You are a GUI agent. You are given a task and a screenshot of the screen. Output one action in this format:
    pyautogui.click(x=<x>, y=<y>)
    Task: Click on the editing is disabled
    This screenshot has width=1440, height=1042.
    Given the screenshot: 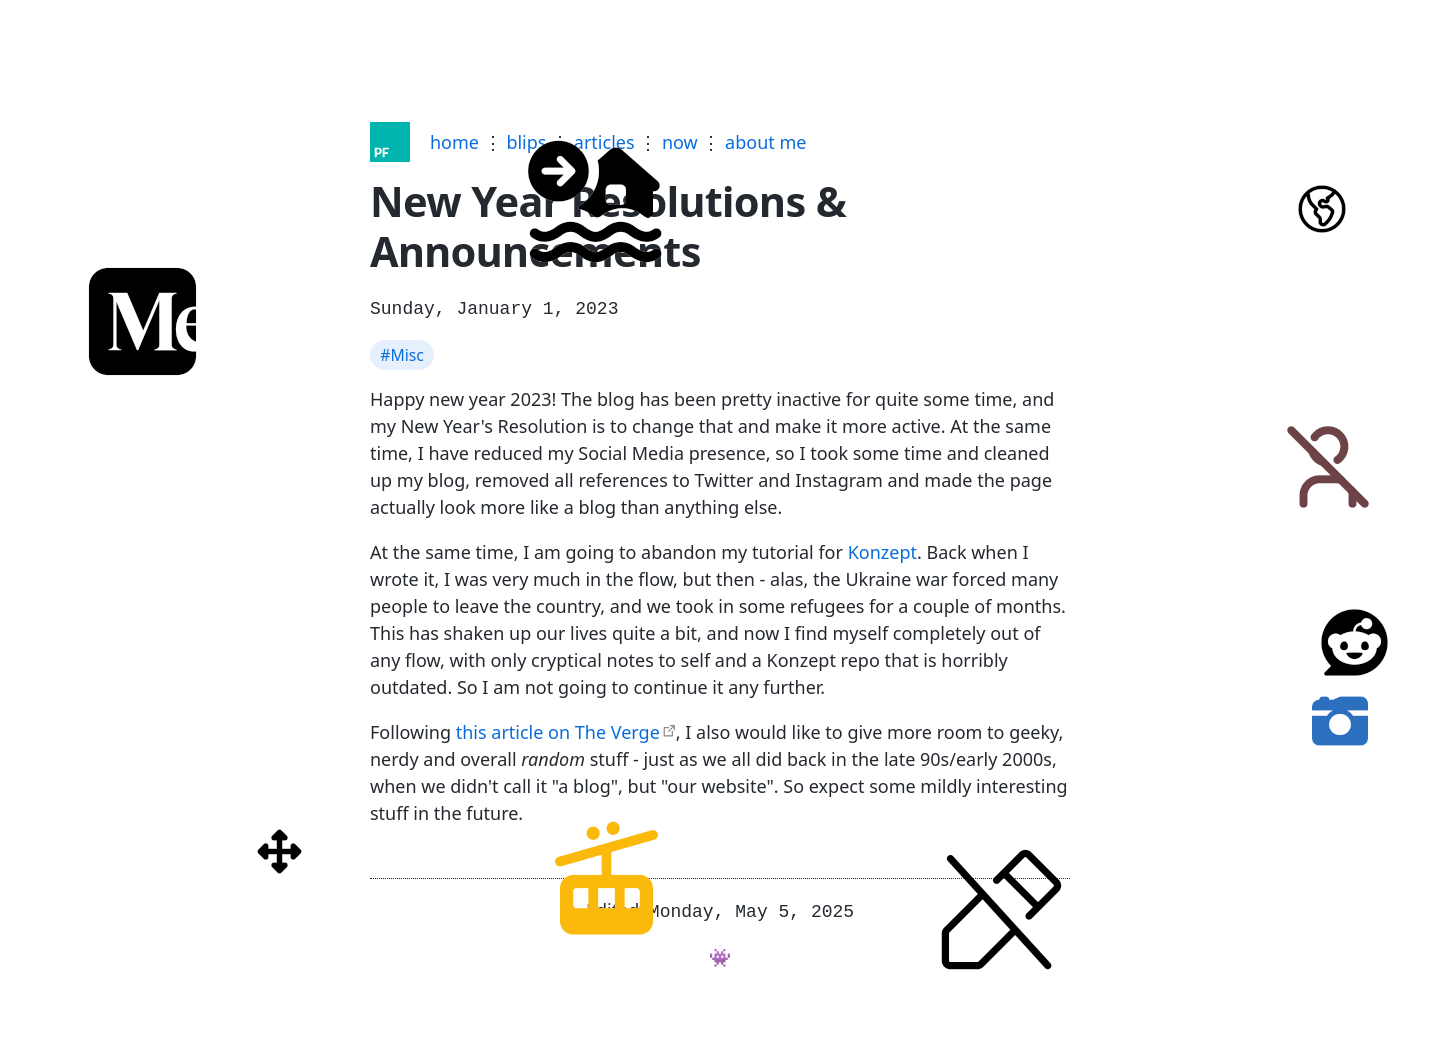 What is the action you would take?
    pyautogui.click(x=999, y=912)
    